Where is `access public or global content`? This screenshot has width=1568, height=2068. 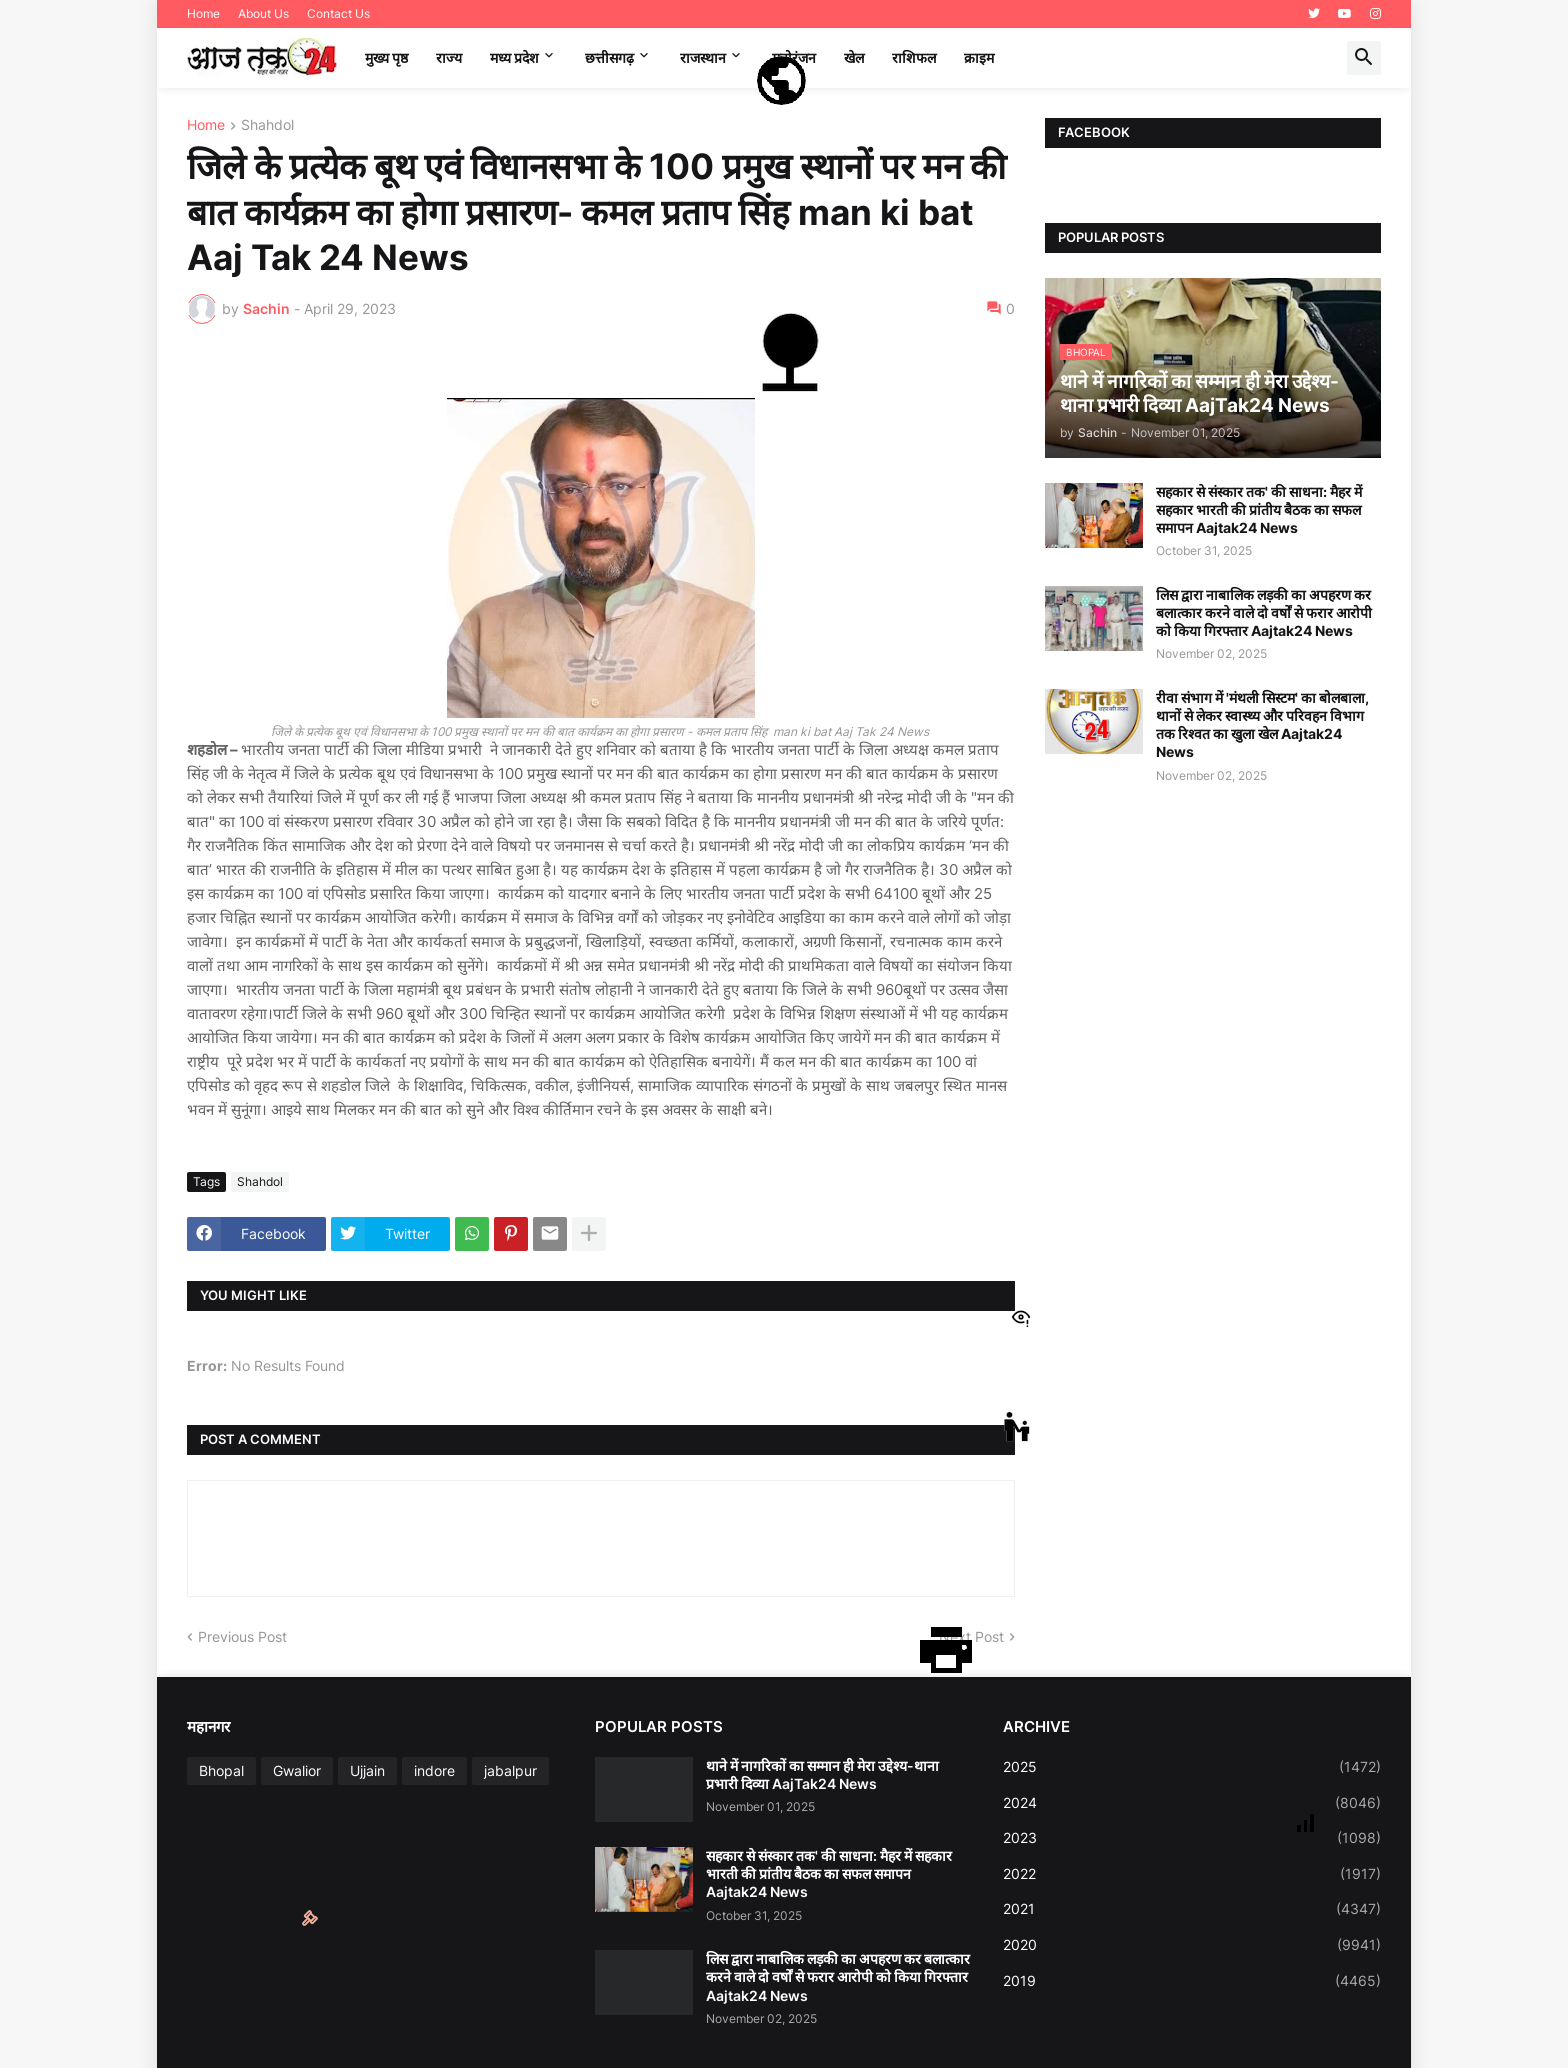
access public or global content is located at coordinates (781, 80).